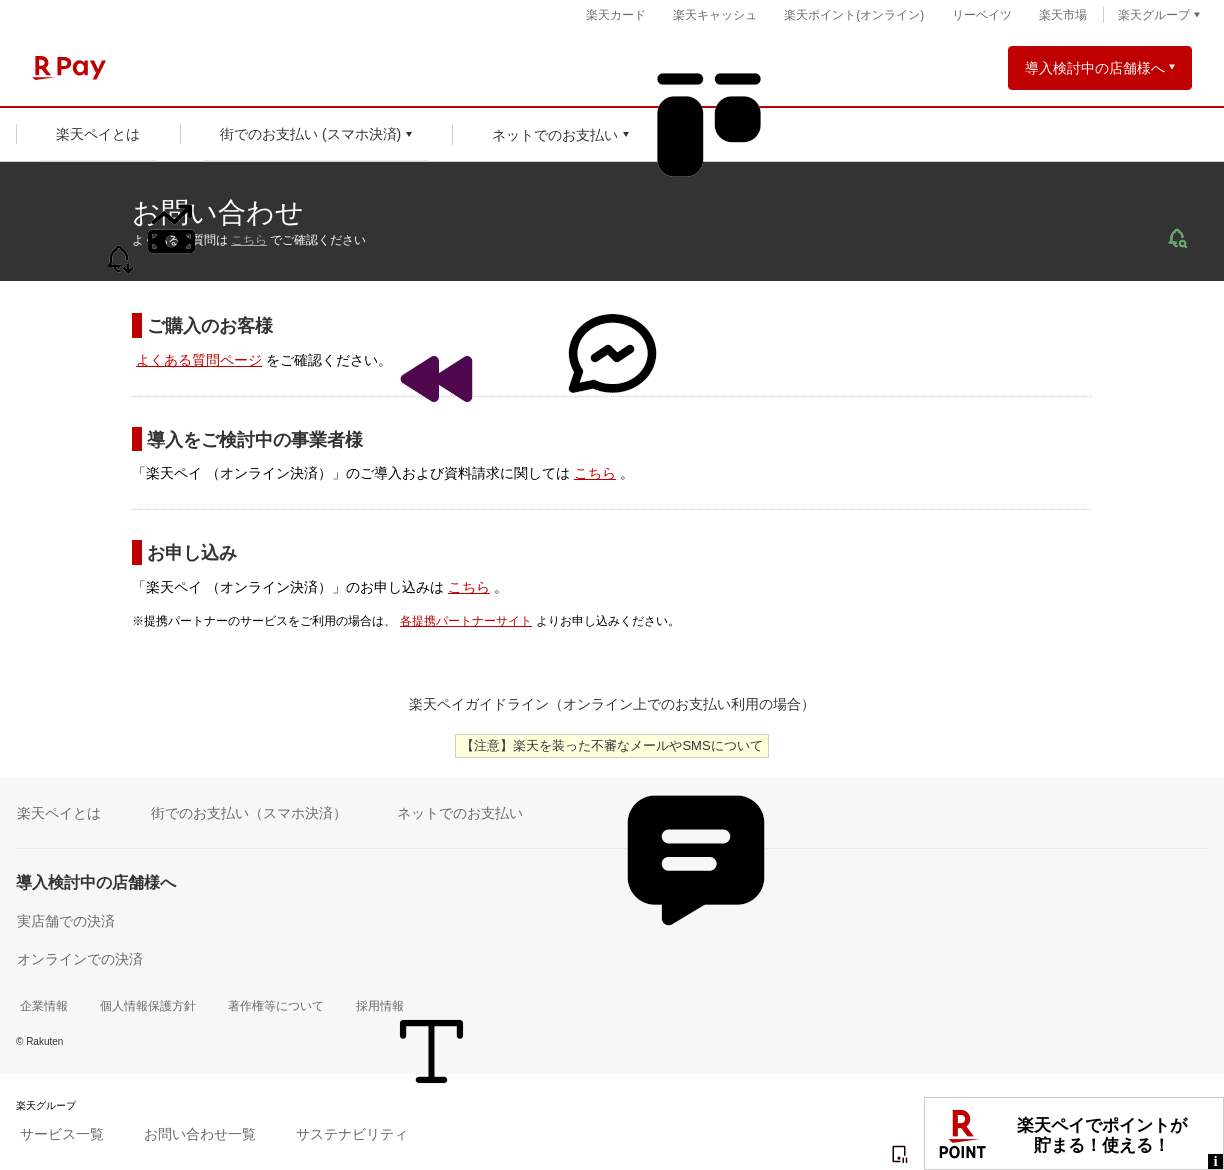 Image resolution: width=1224 pixels, height=1170 pixels. Describe the element at coordinates (431, 1051) in the screenshot. I see `format text or access text styling options` at that location.